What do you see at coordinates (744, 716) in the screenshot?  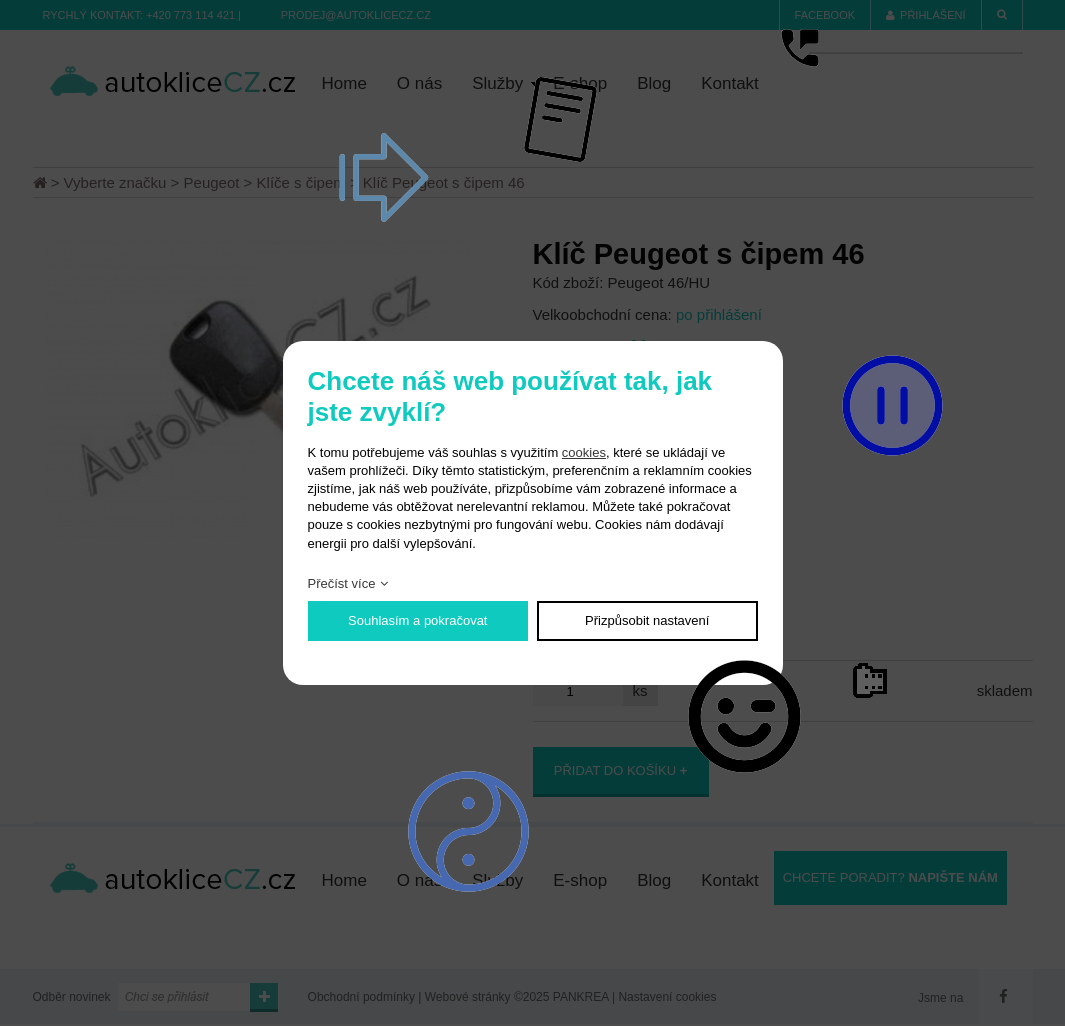 I see `insert a winking emoji into your message` at bounding box center [744, 716].